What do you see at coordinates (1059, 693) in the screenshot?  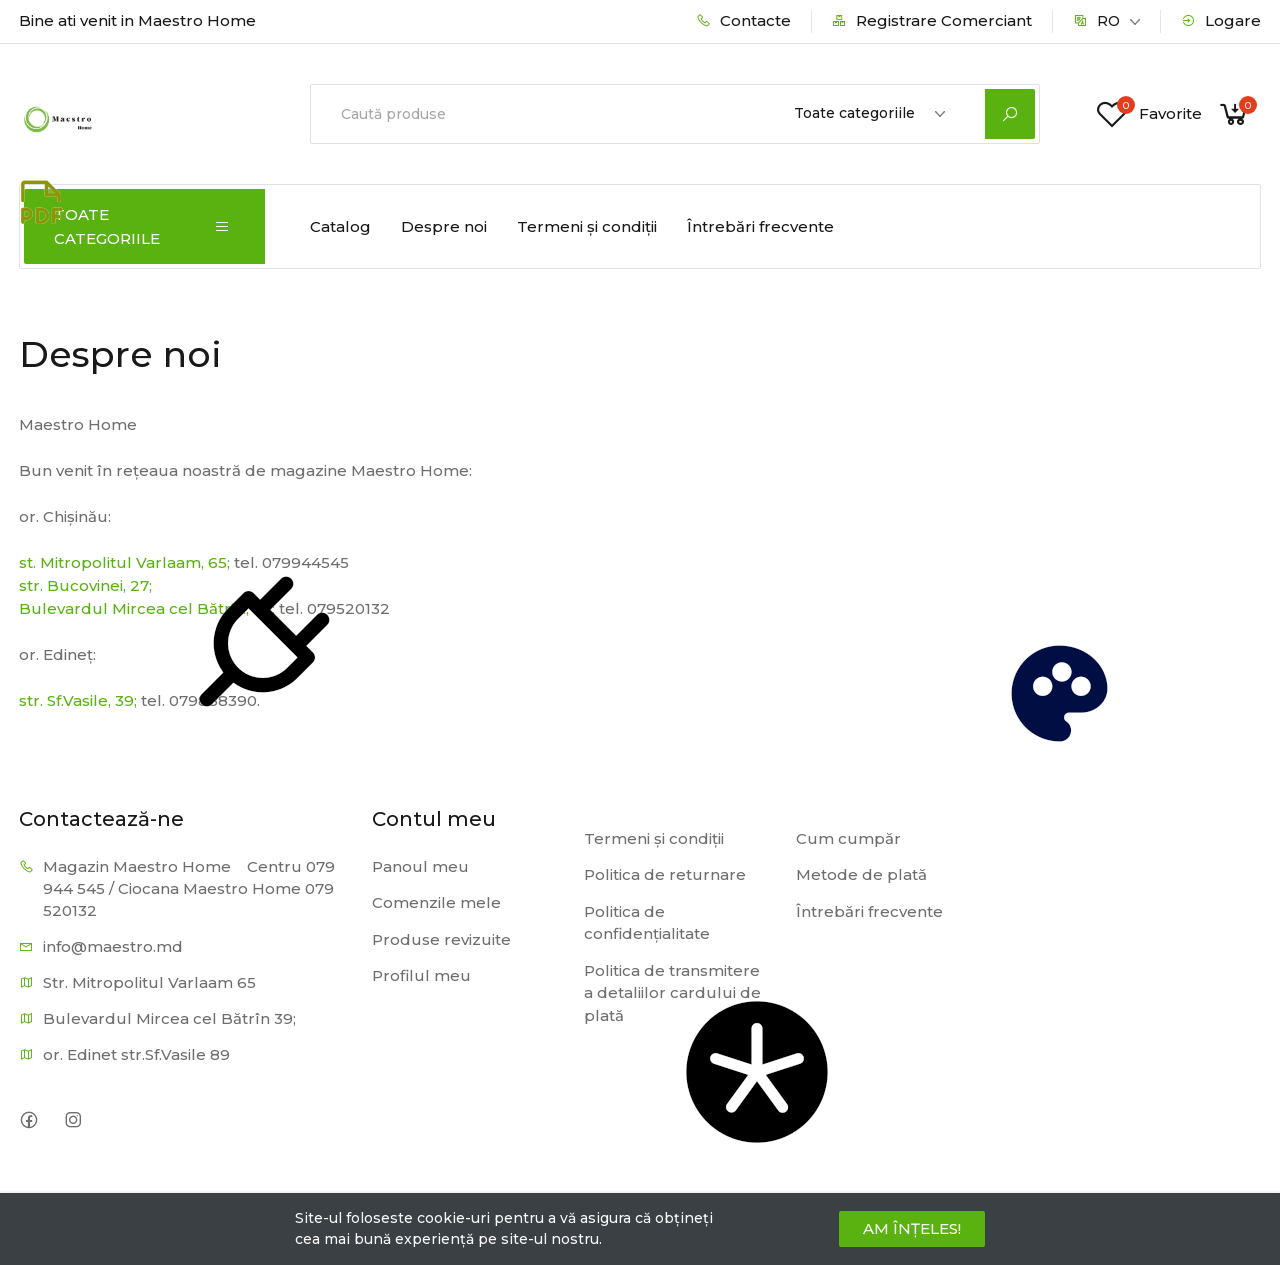 I see `open color or theme customization options` at bounding box center [1059, 693].